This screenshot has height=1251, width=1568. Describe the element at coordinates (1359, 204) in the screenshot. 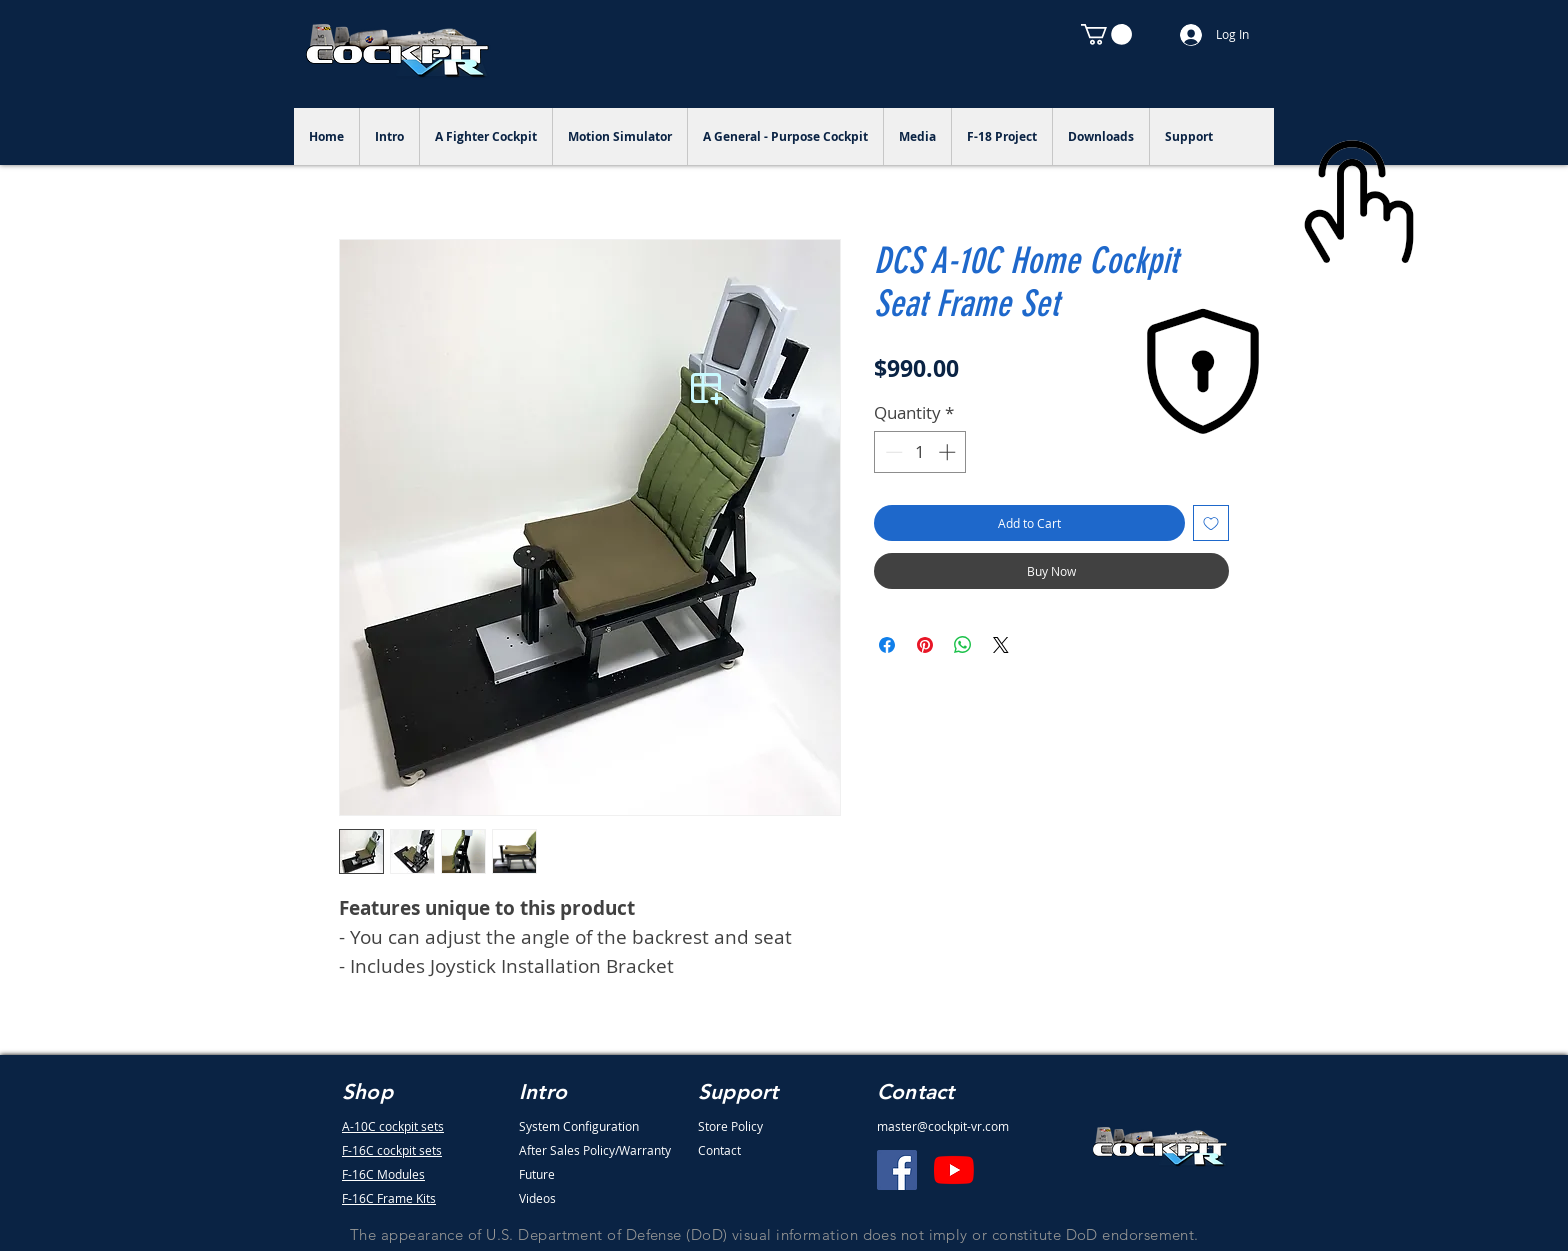

I see `tap to interact with this element` at that location.